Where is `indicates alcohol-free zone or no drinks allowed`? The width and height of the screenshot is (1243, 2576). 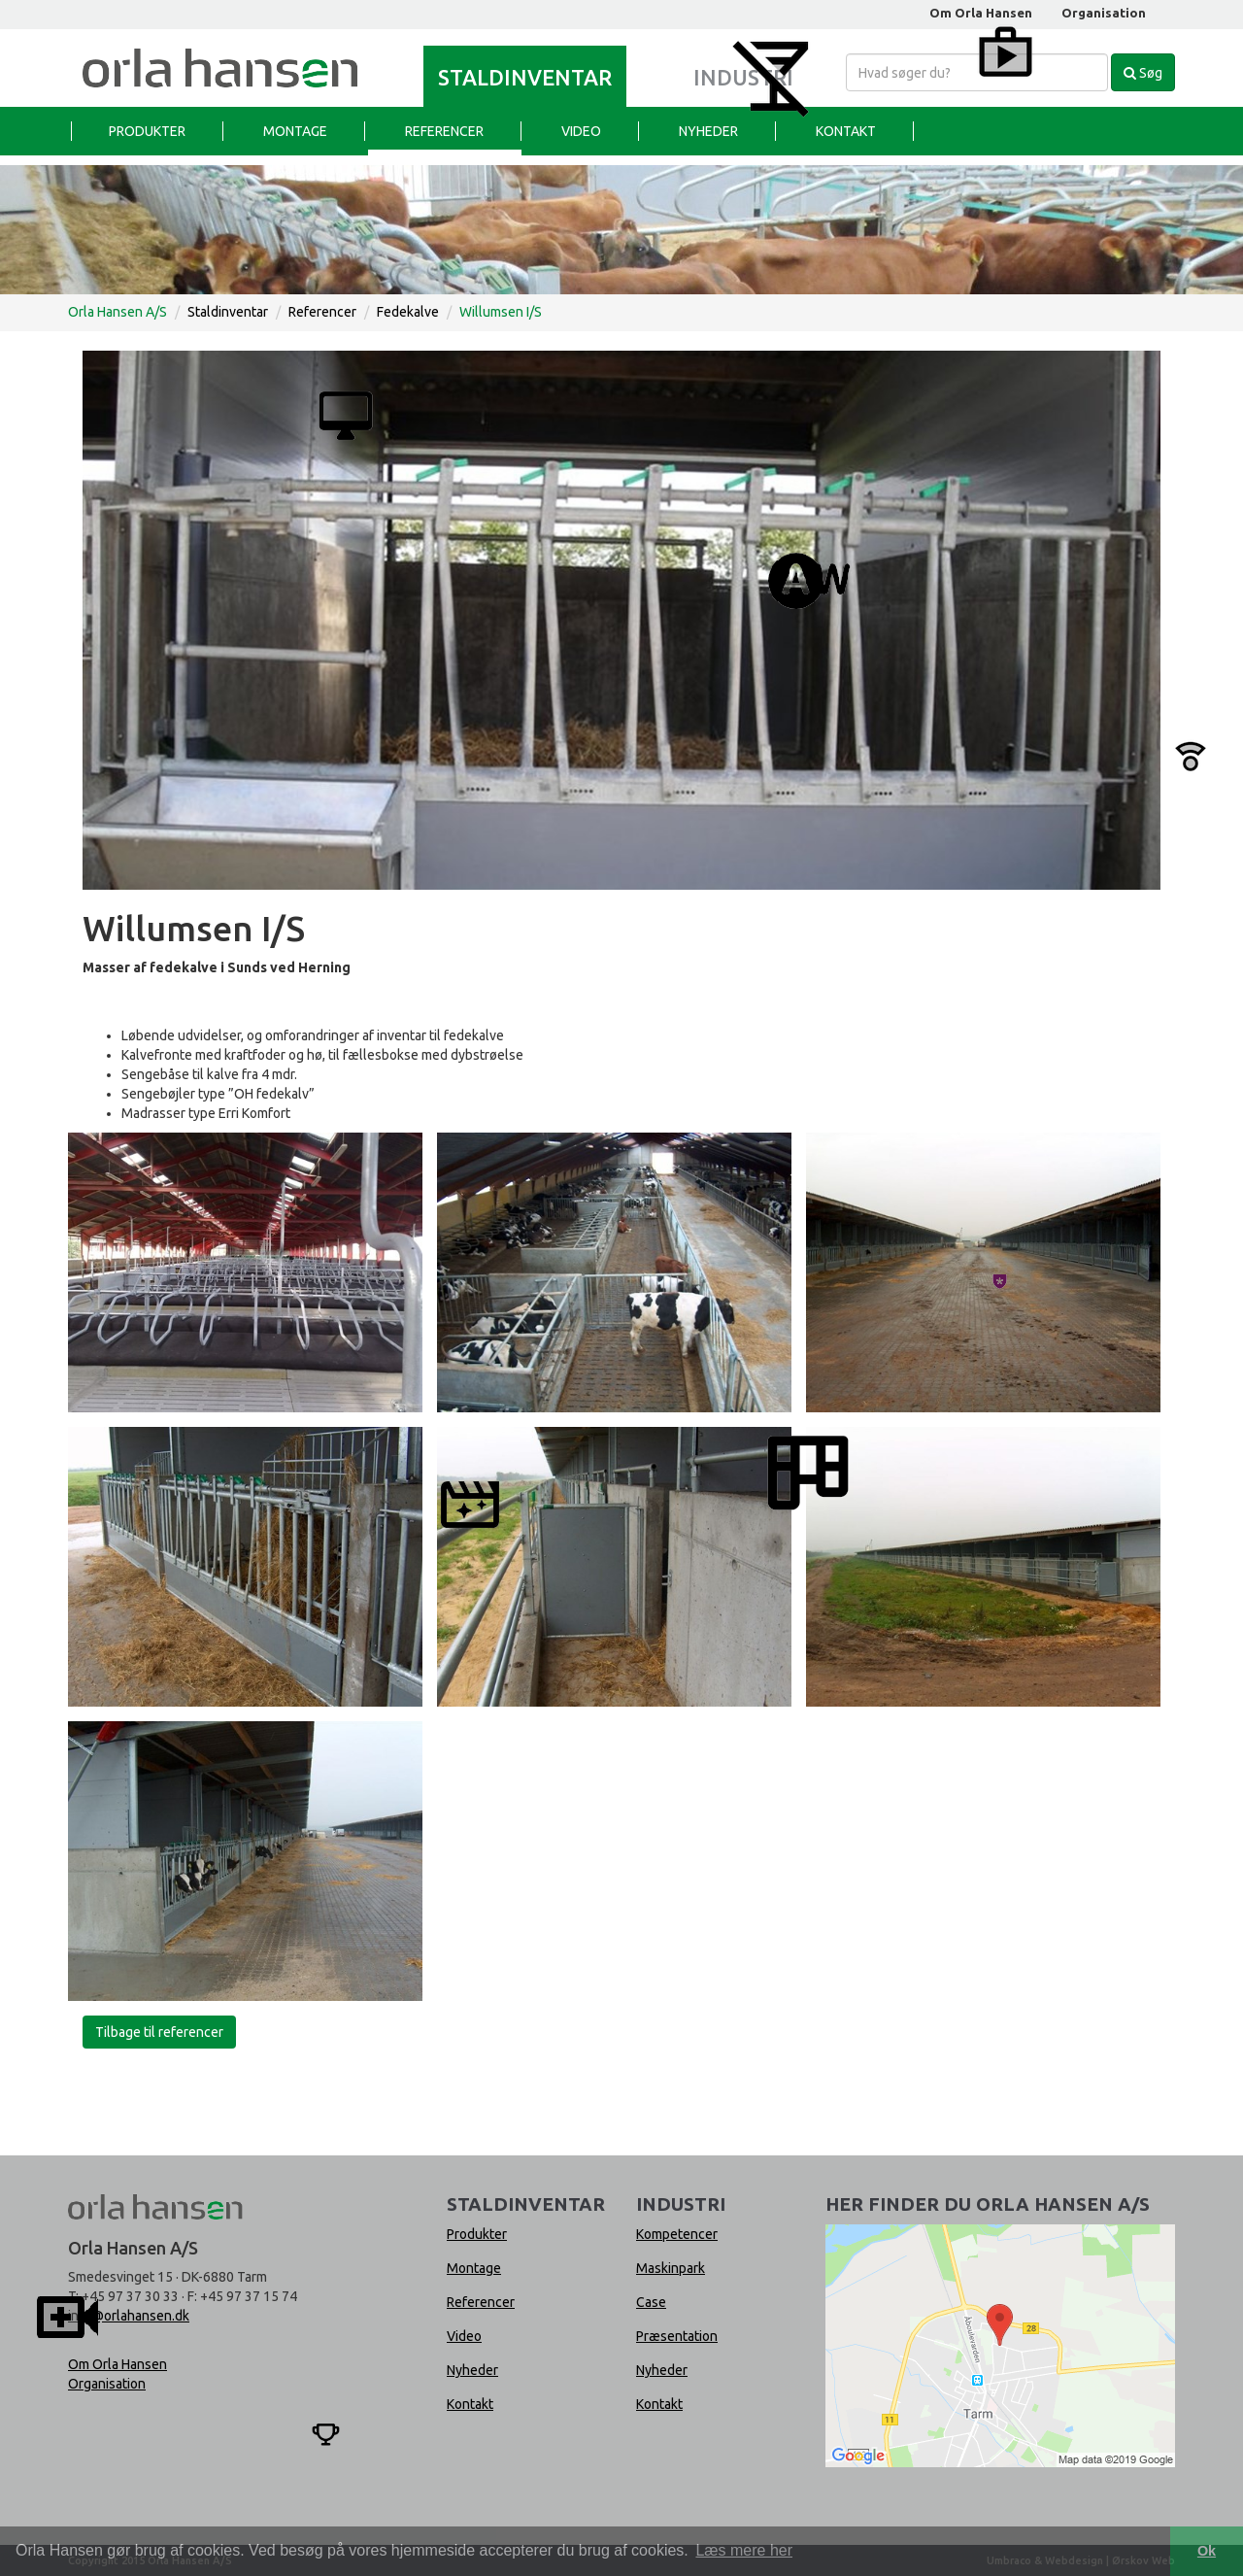
indicates alcohol-free zone or no drinks allowed is located at coordinates (773, 76).